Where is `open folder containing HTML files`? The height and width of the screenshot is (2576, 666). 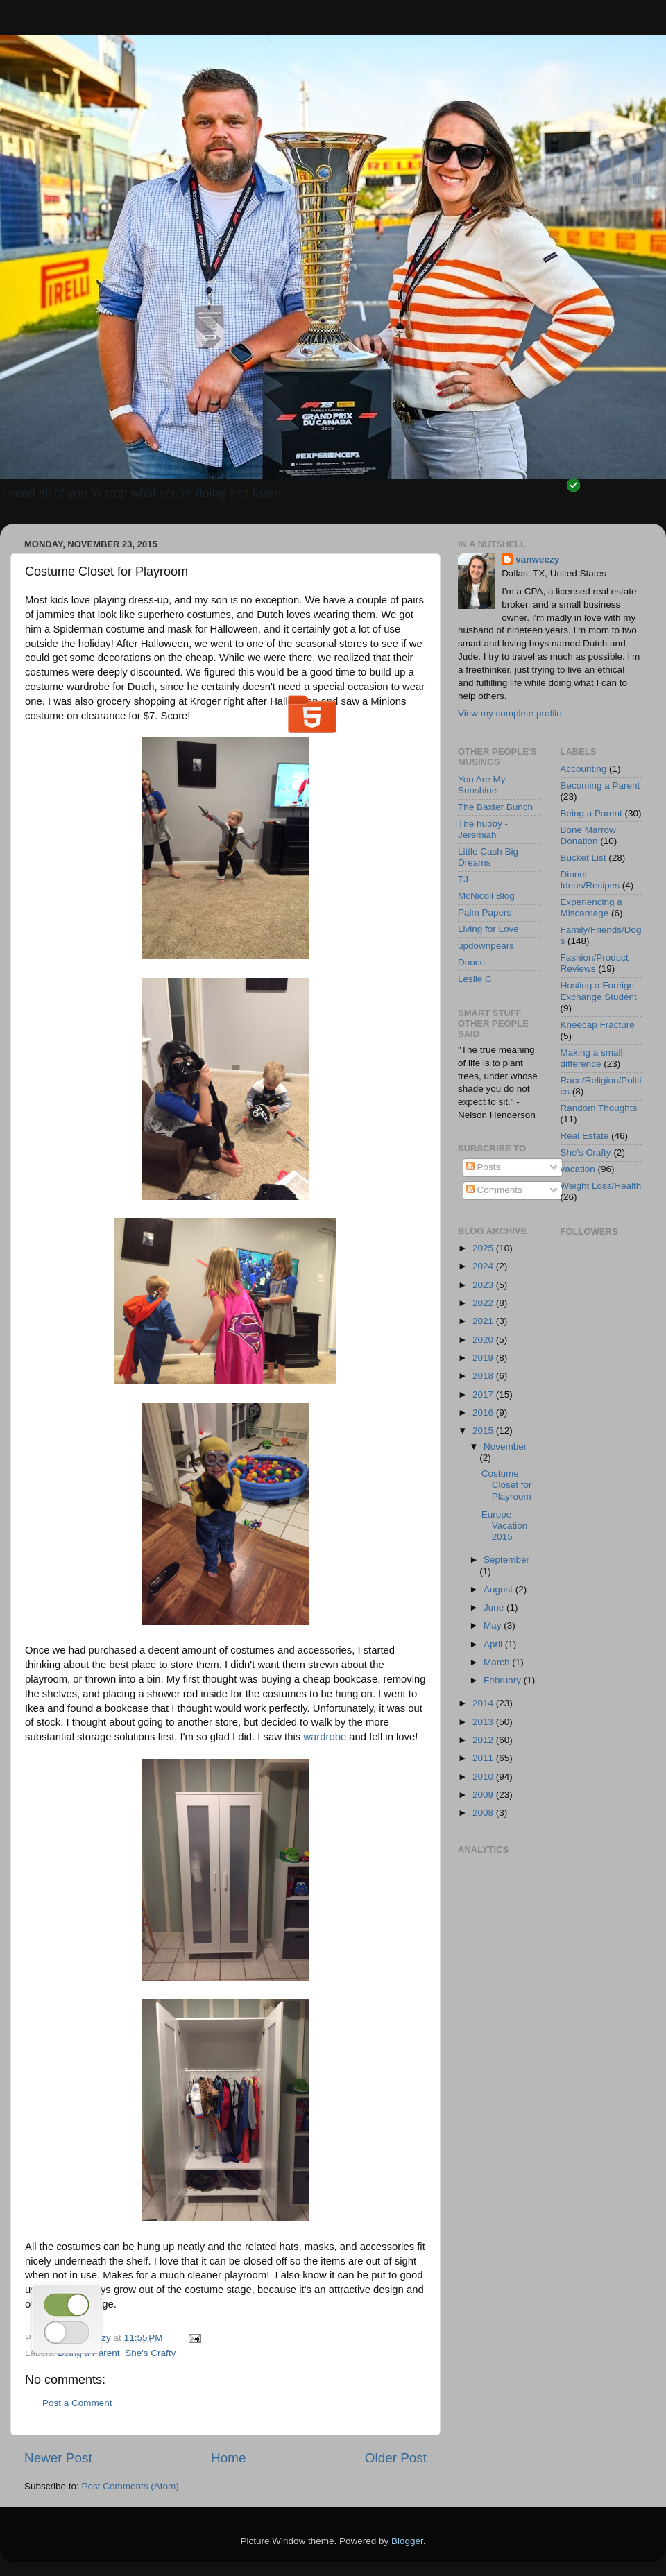
open folder containing HTML files is located at coordinates (311, 715).